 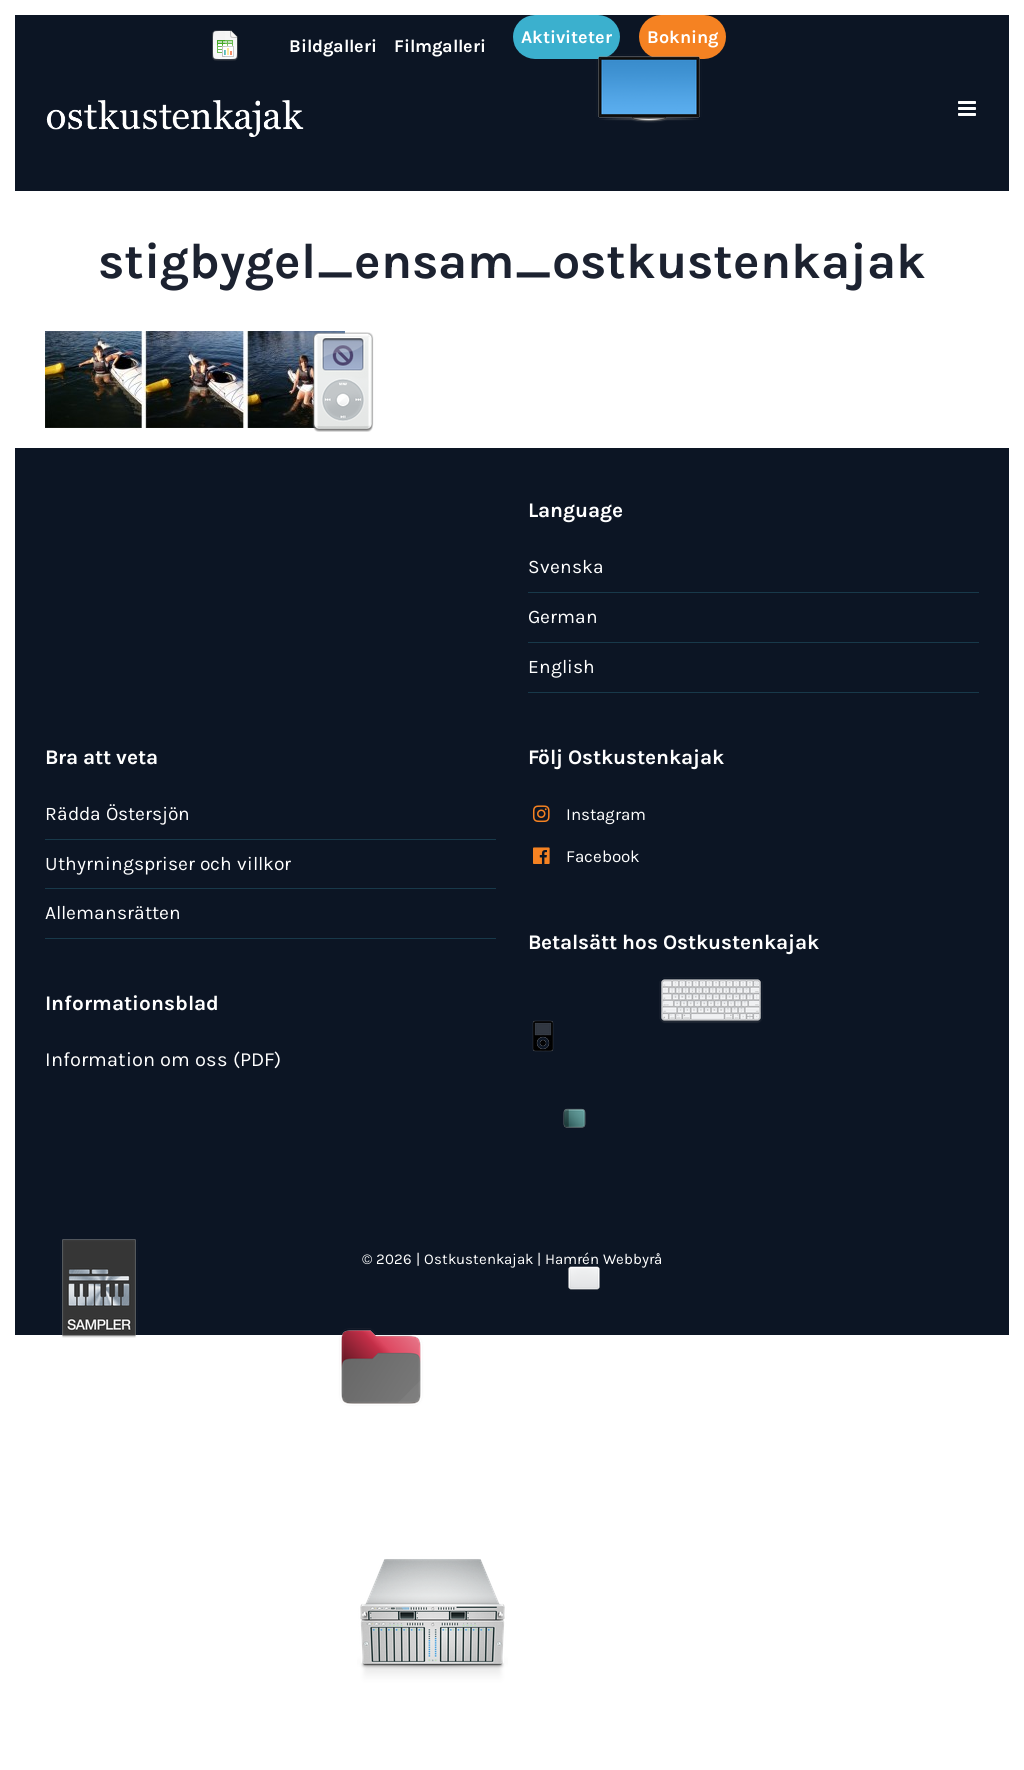 I want to click on external trackpad or touchpad device, so click(x=584, y=1278).